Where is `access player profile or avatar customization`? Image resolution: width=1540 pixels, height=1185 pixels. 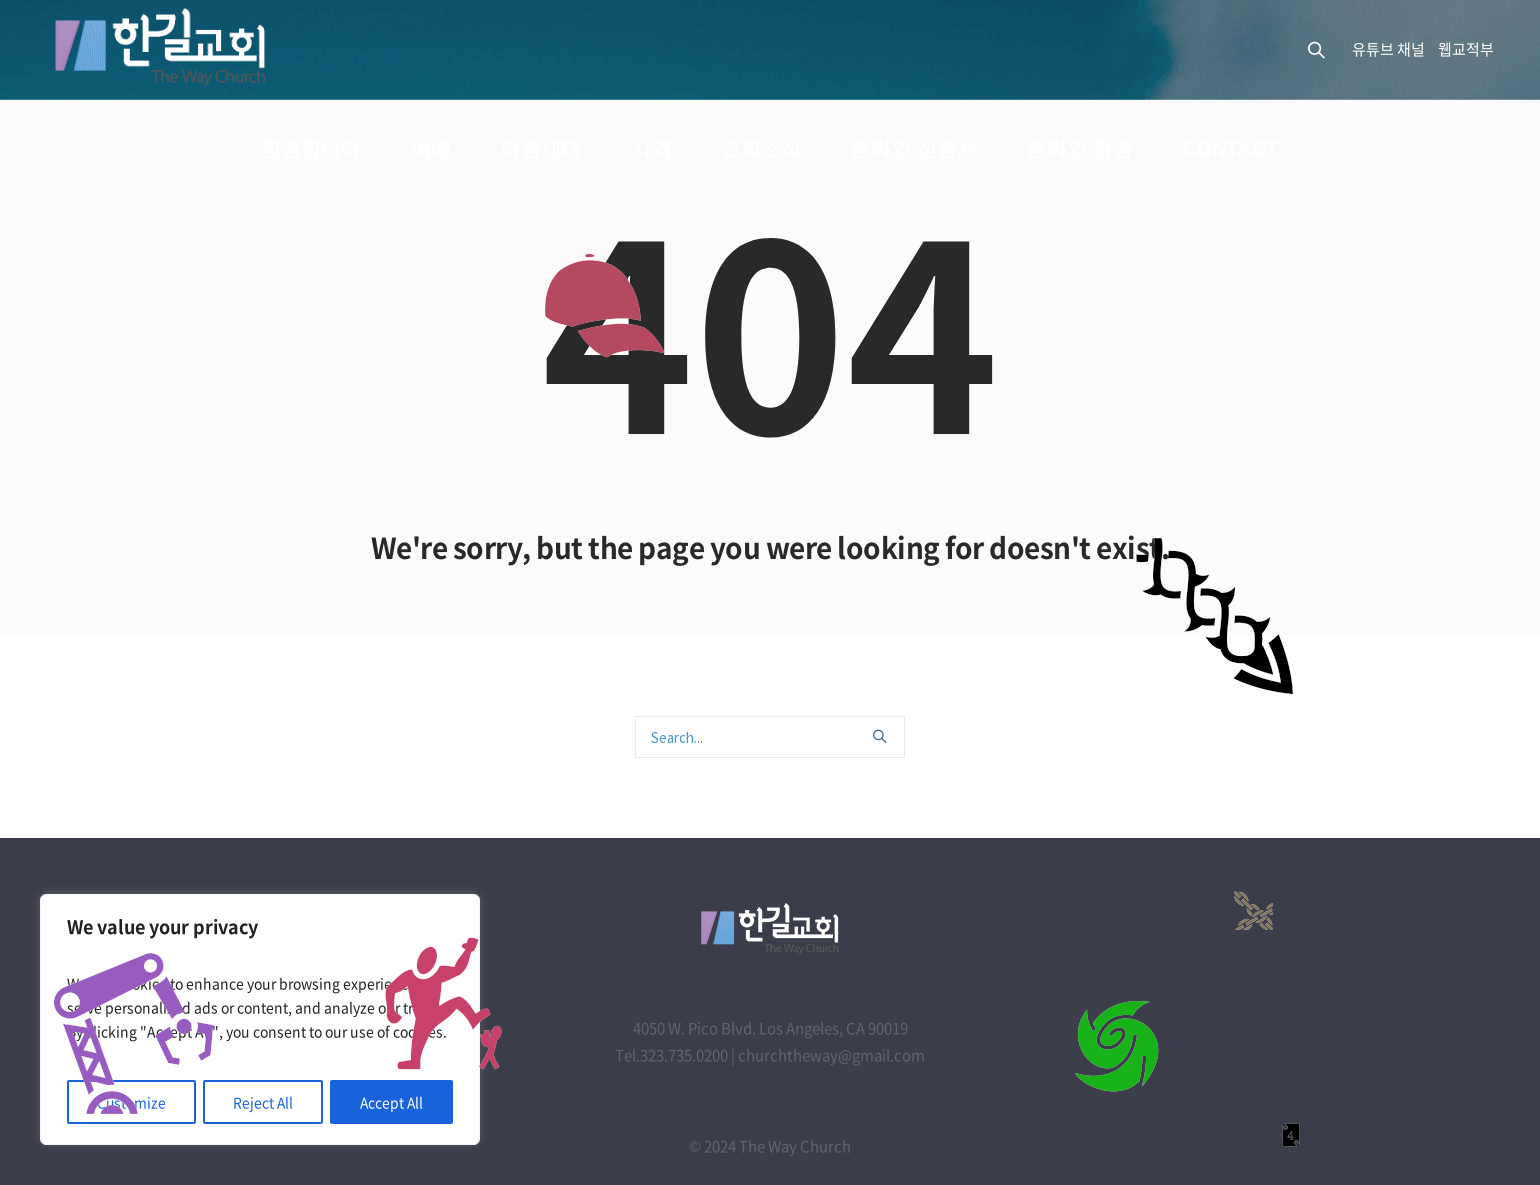
access player profile or avatar customization is located at coordinates (604, 305).